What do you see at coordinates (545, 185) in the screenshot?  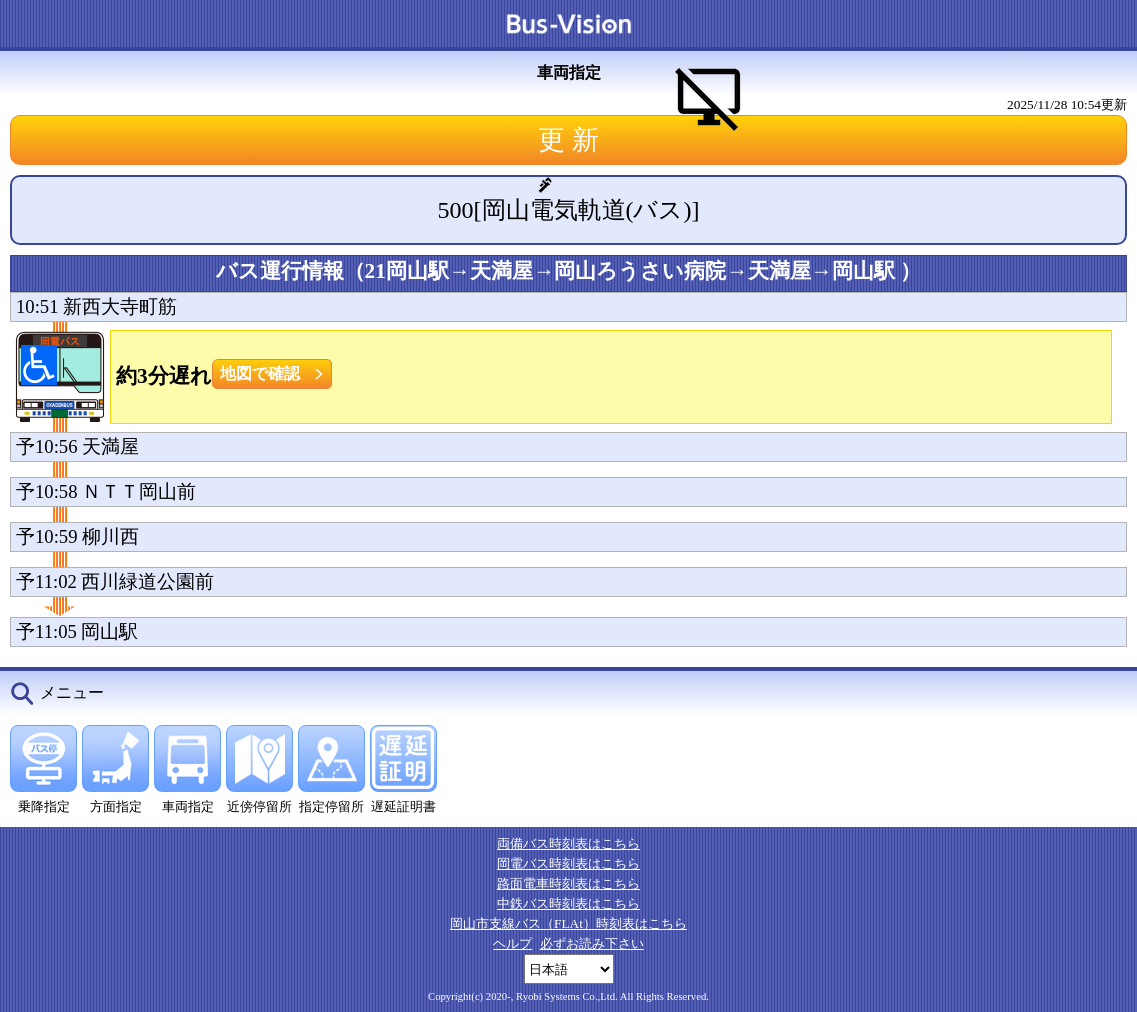 I see `access plumbing services or repairs` at bounding box center [545, 185].